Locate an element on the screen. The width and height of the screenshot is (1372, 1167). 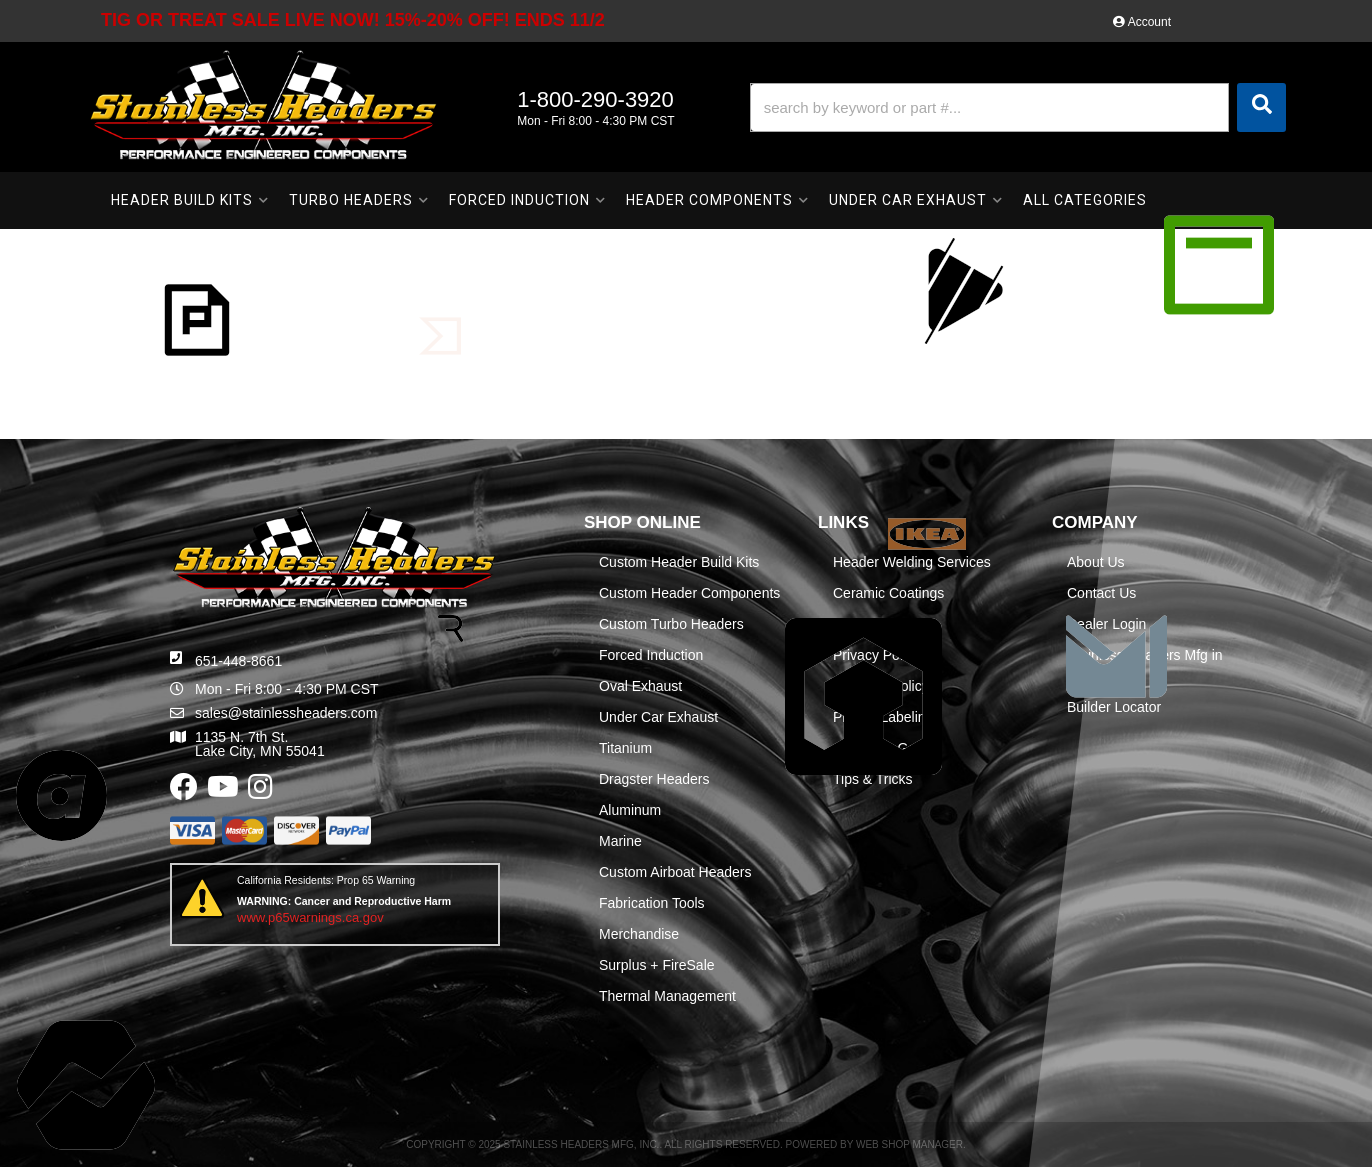
open a PowerPoint presentation file is located at coordinates (197, 320).